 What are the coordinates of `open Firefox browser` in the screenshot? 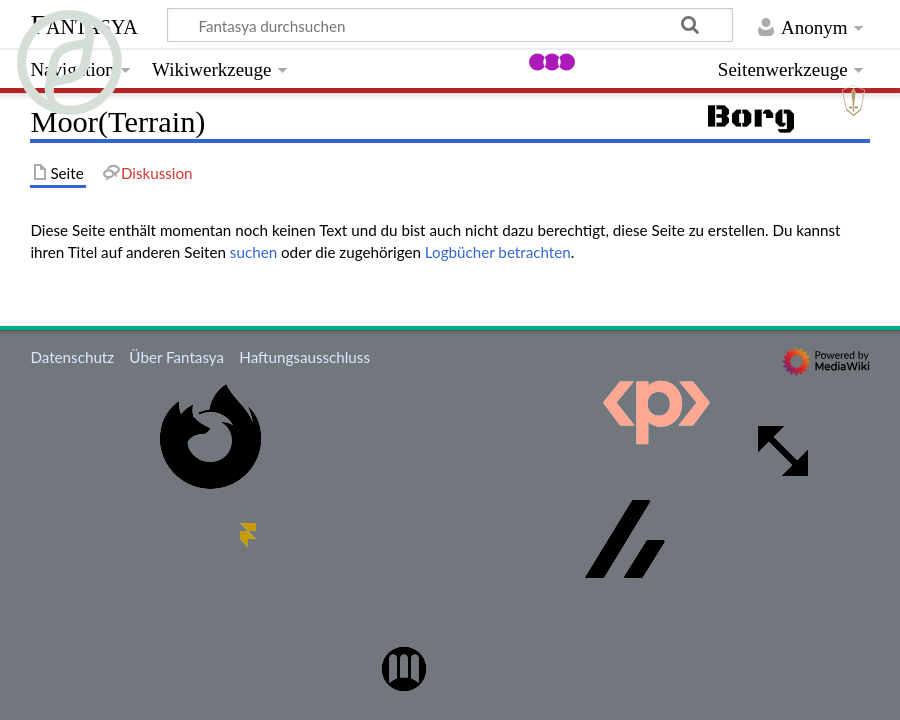 It's located at (210, 436).